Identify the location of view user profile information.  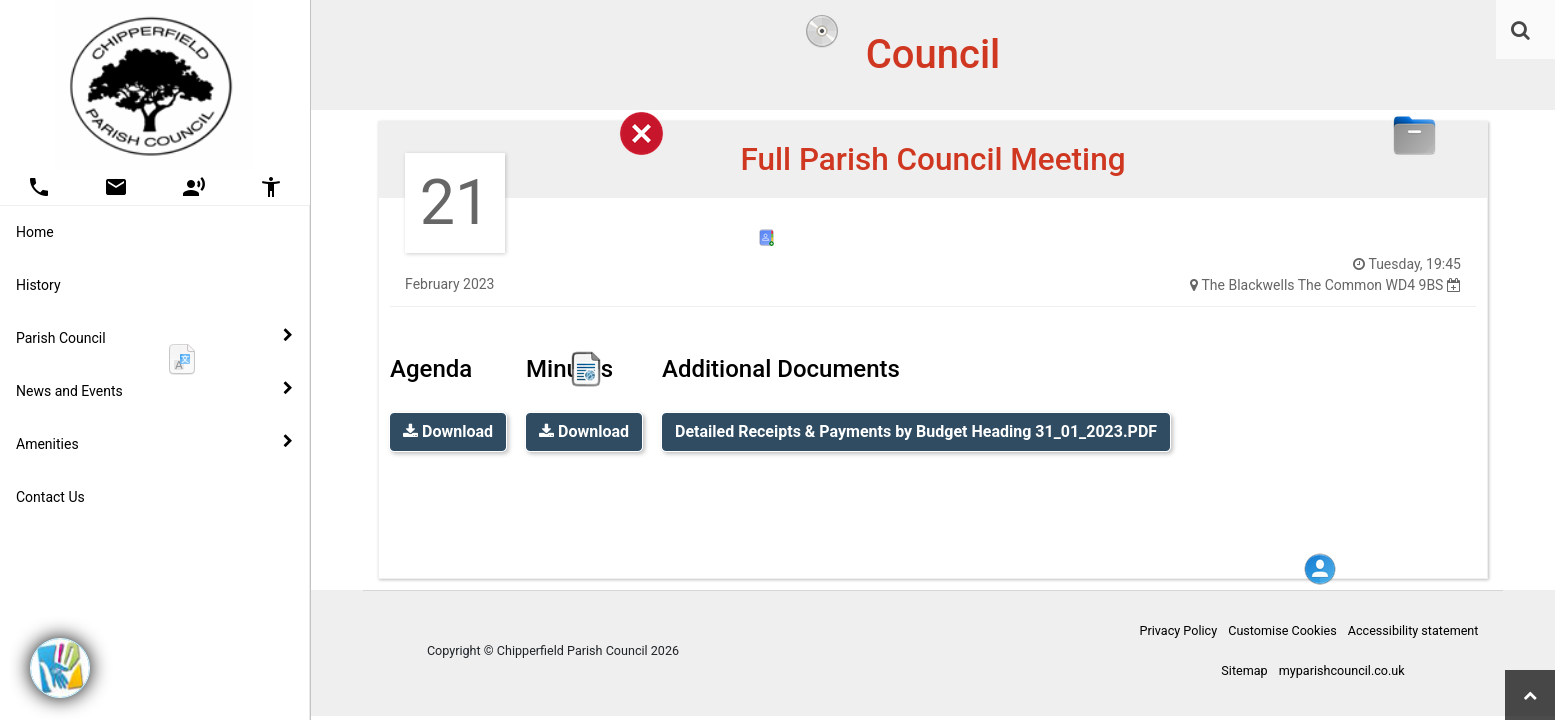
(1320, 569).